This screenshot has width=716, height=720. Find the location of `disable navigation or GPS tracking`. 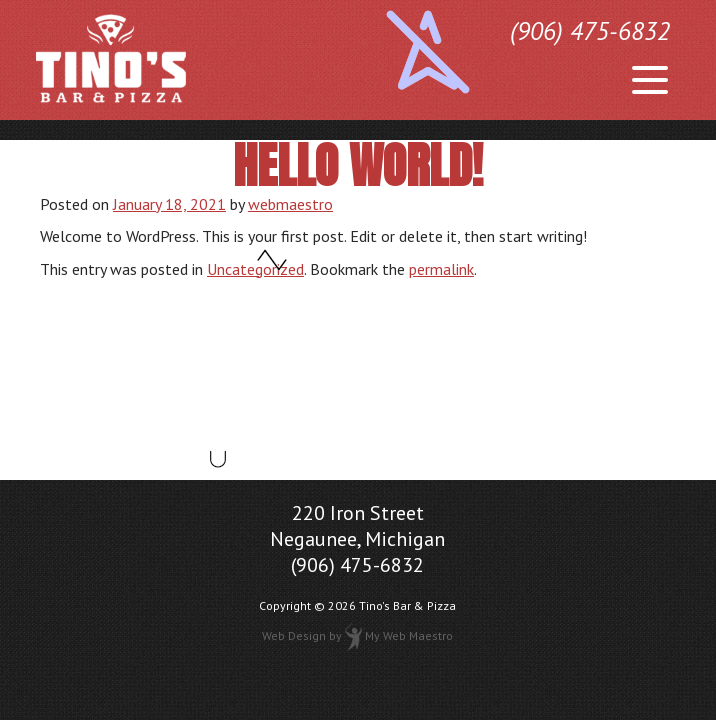

disable navigation or GPS tracking is located at coordinates (428, 52).